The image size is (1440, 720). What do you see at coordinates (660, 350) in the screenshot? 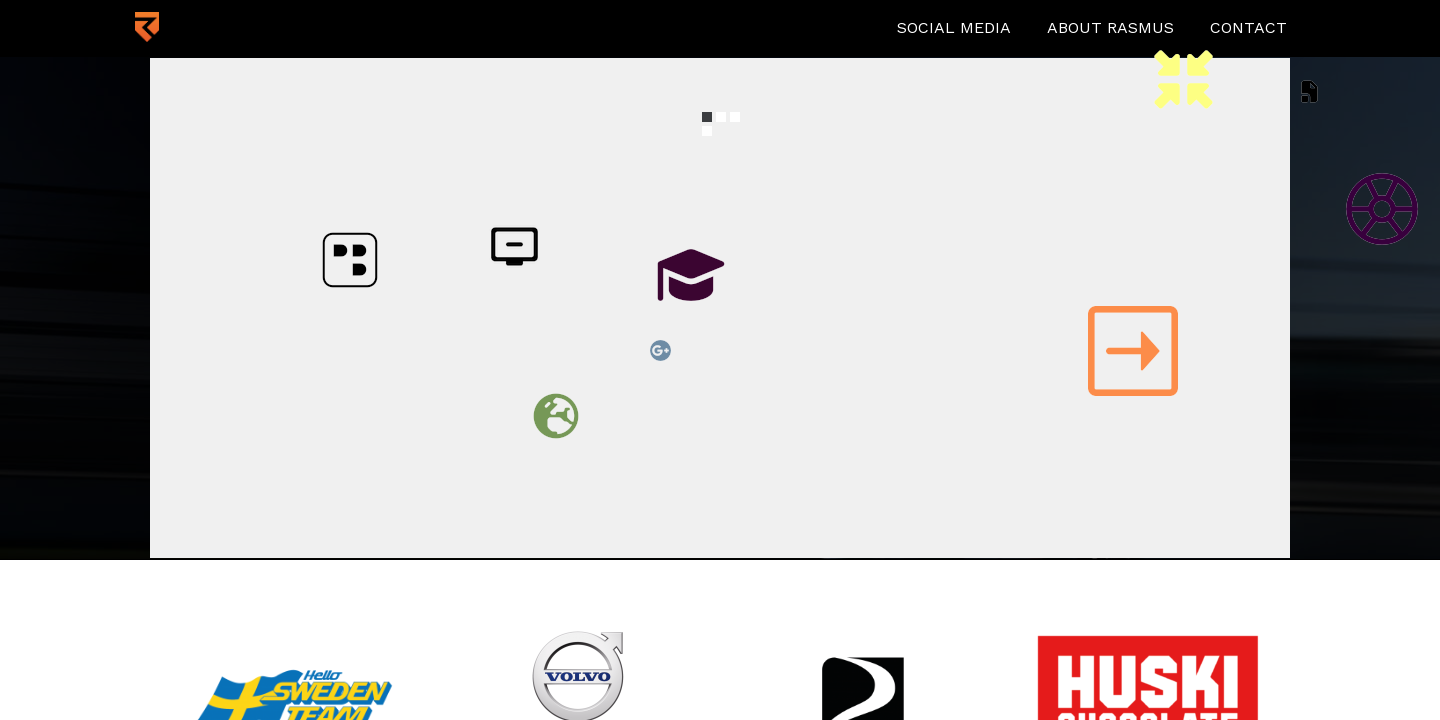
I see `share to Google+` at bounding box center [660, 350].